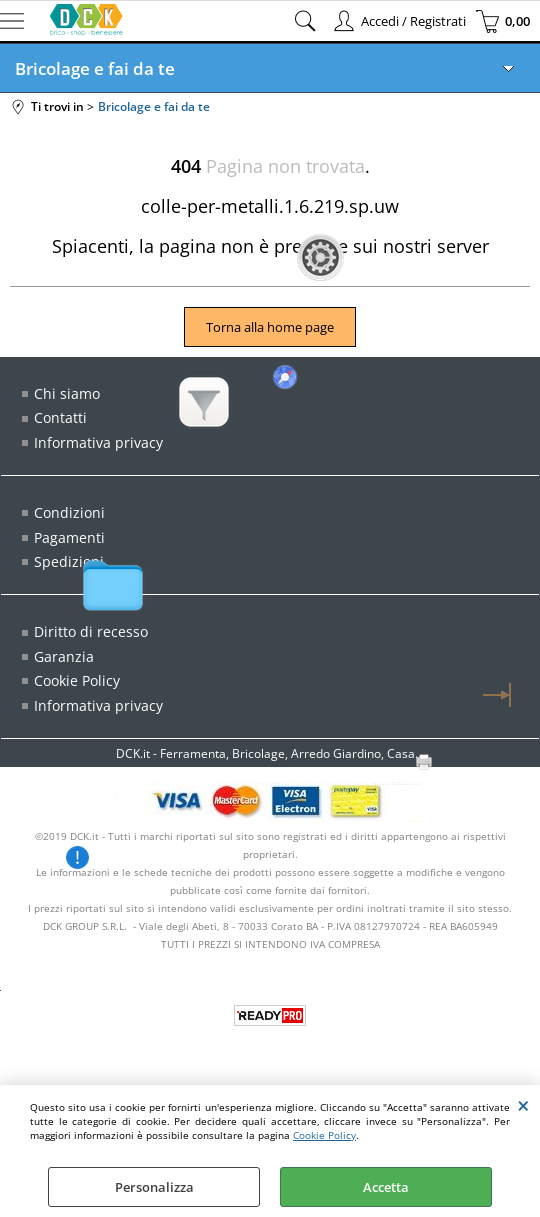  Describe the element at coordinates (320, 257) in the screenshot. I see `open system settings` at that location.